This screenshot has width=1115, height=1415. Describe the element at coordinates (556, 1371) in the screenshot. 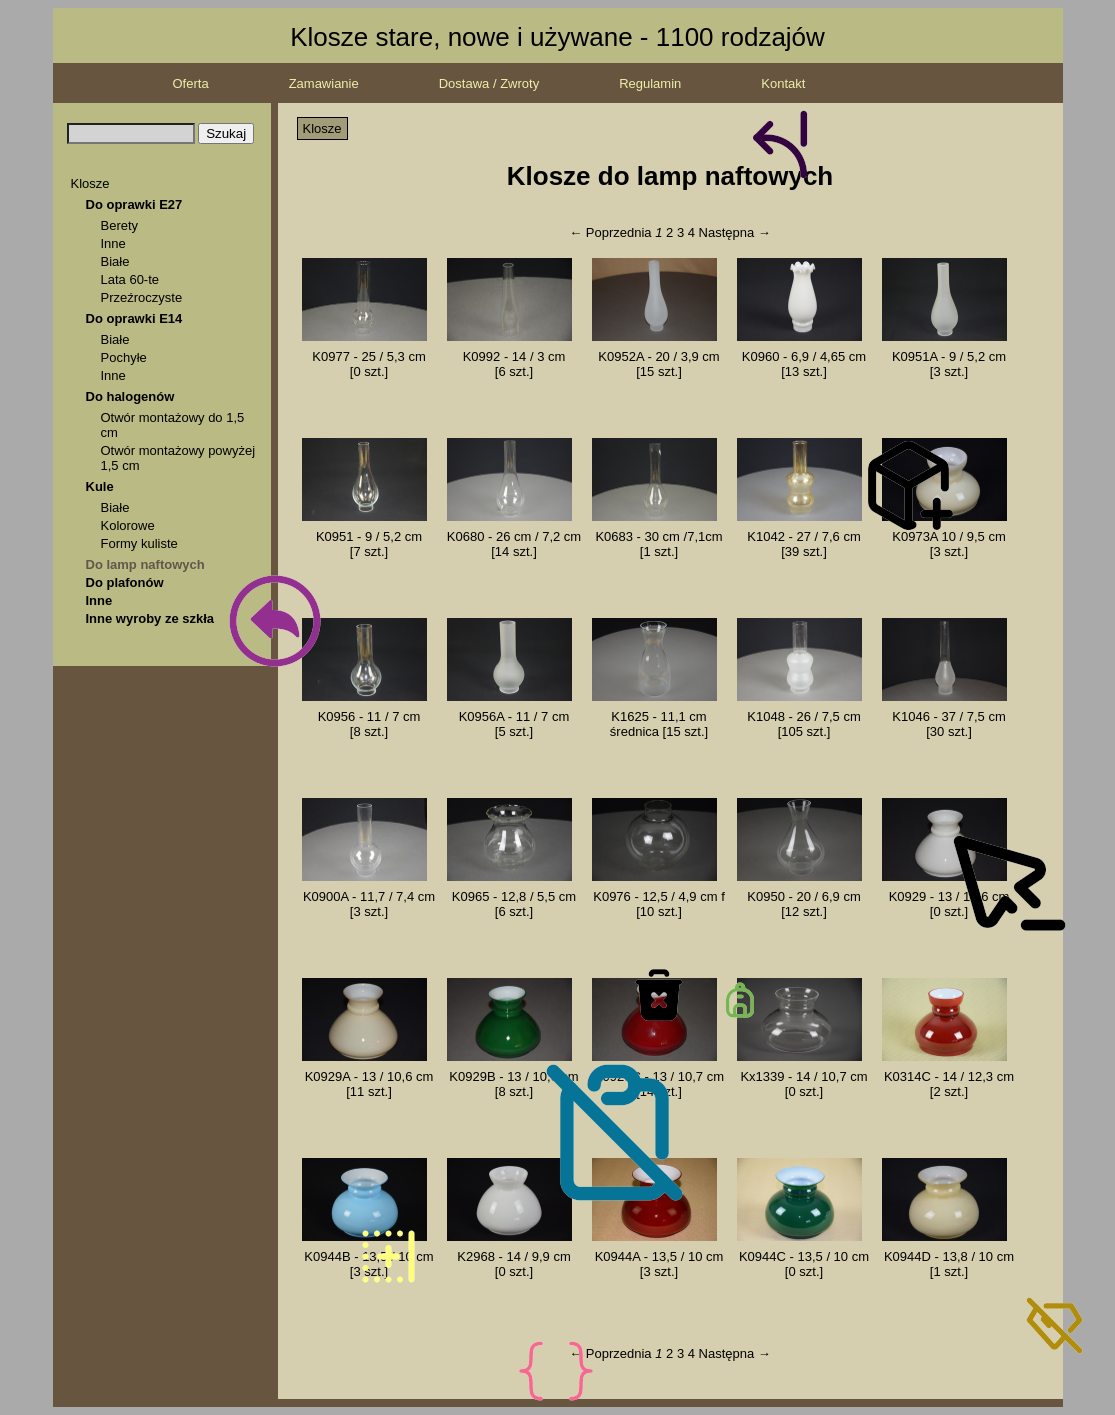

I see `view or edit code` at that location.